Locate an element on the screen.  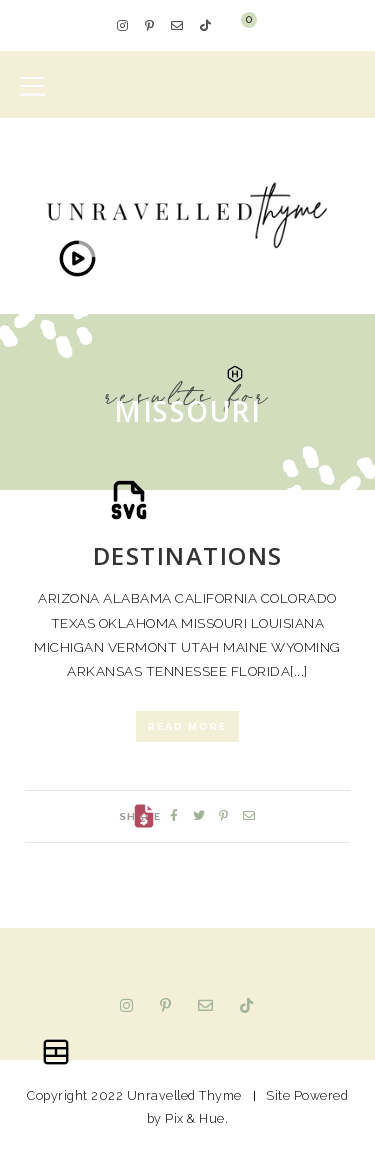
view financial document or invoice is located at coordinates (144, 816).